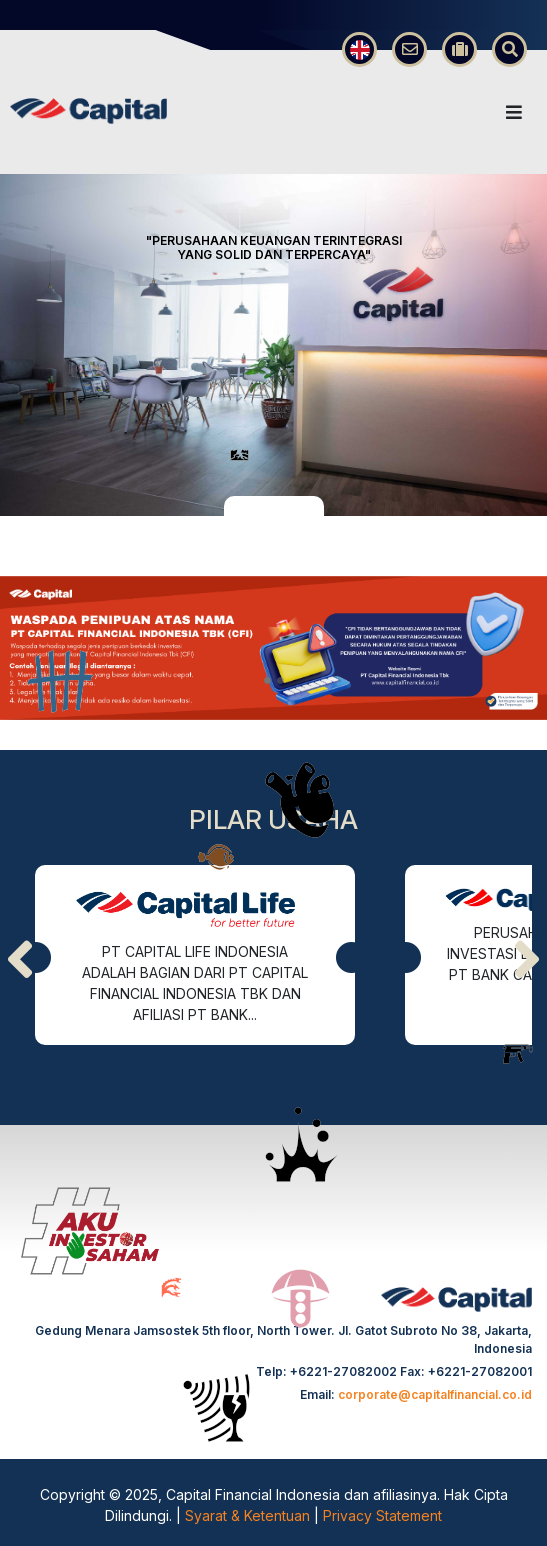 This screenshot has width=547, height=1546. Describe the element at coordinates (217, 1408) in the screenshot. I see `access ultrasound or sonography features` at that location.